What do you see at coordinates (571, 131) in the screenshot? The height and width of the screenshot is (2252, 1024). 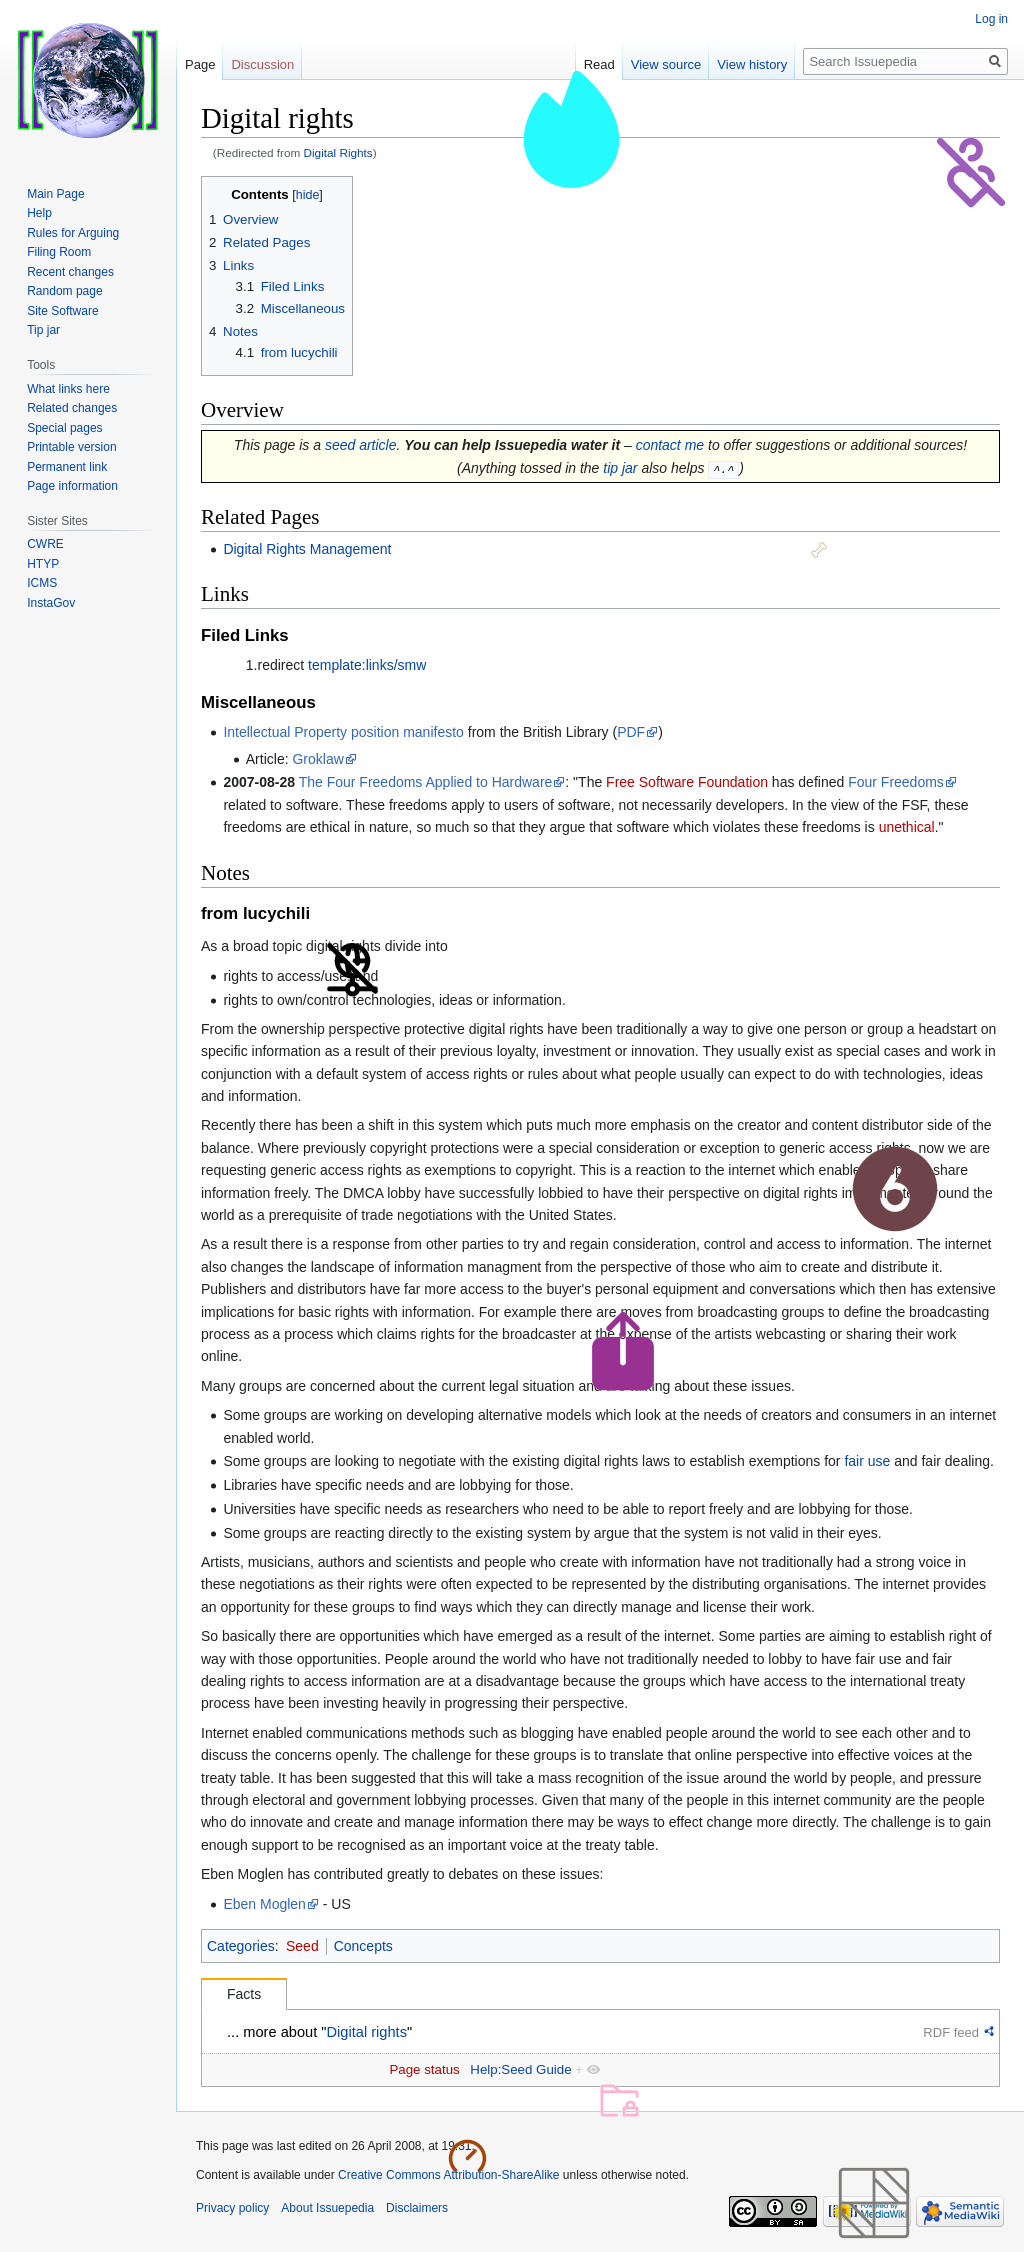 I see `indicates trending or hot content` at bounding box center [571, 131].